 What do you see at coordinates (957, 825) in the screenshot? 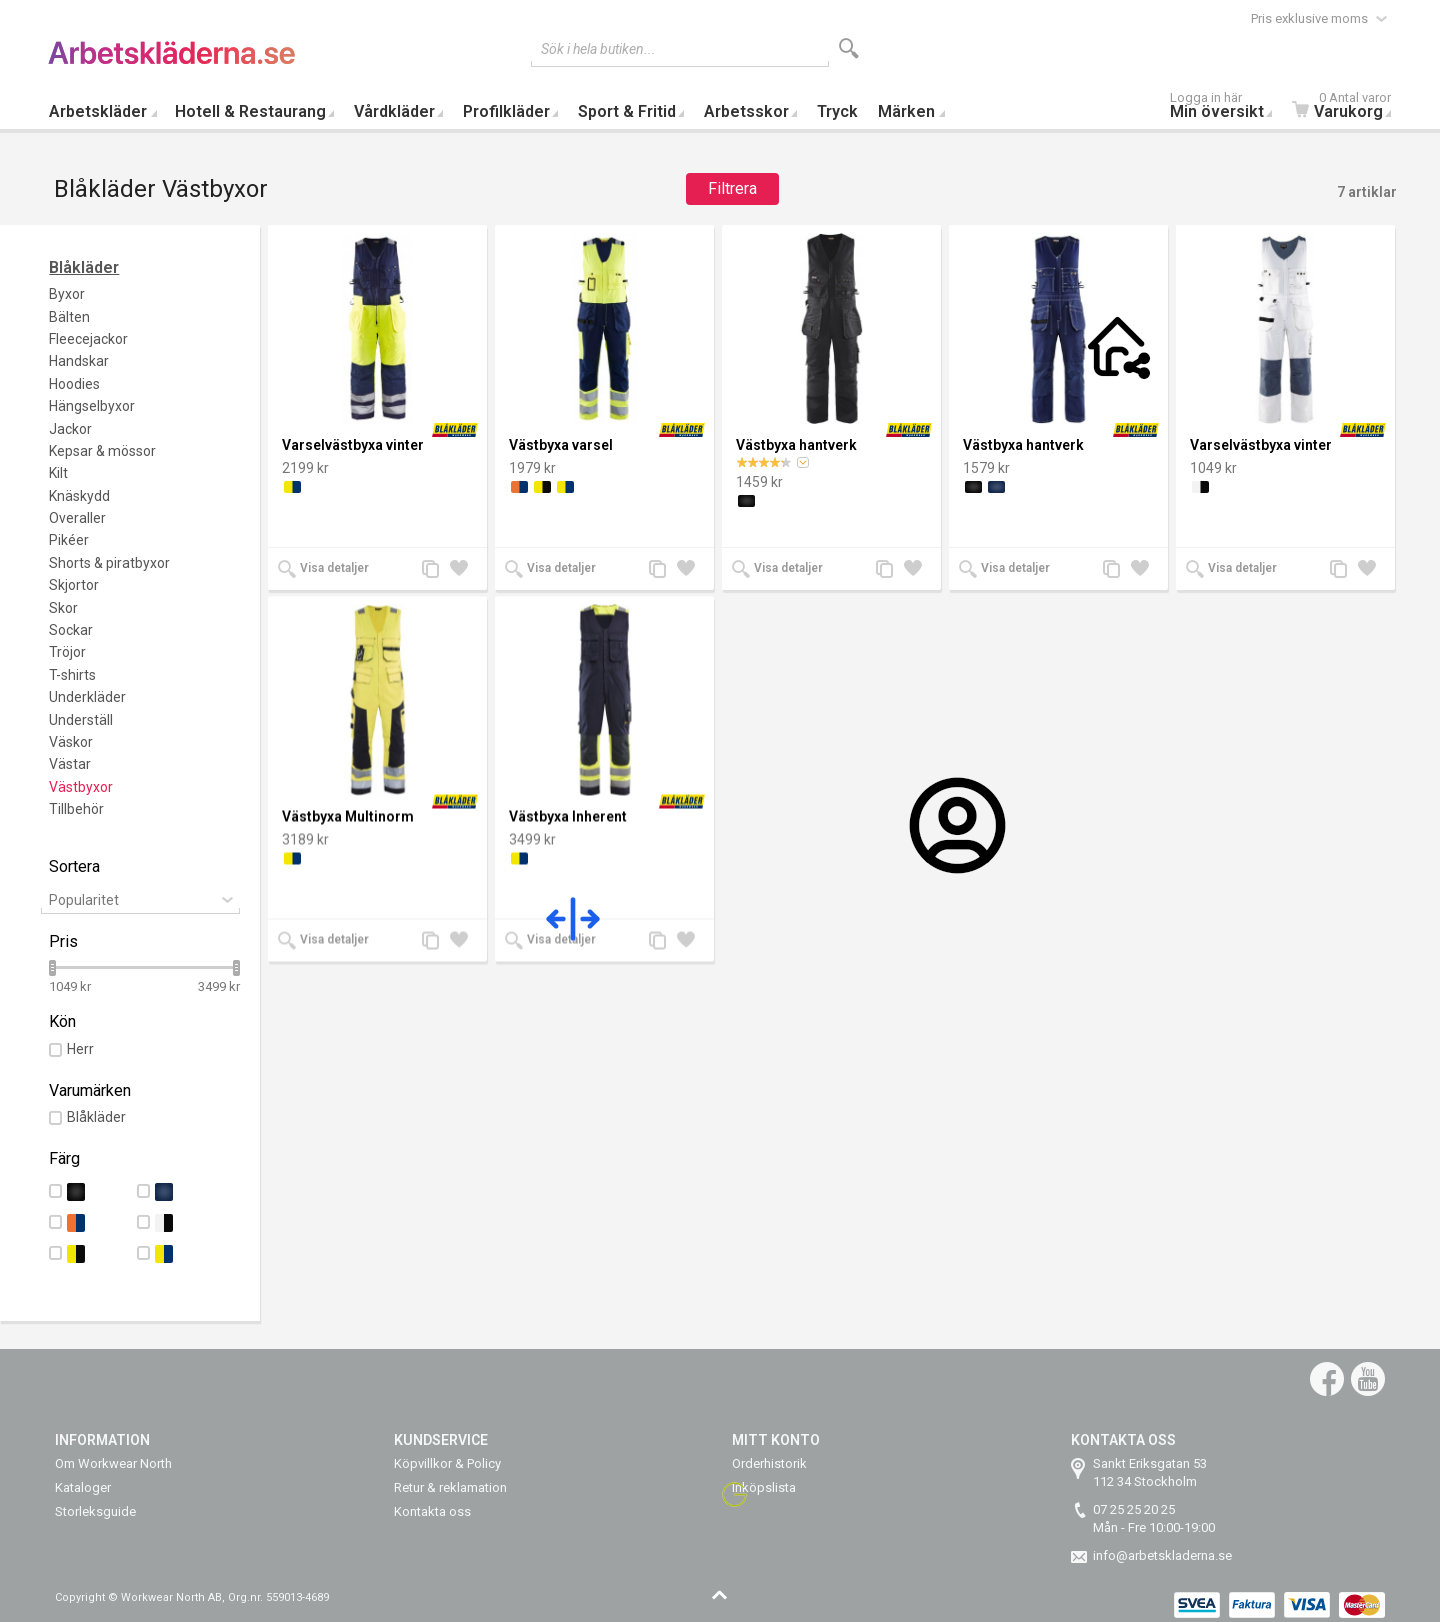
I see `view your profile` at bounding box center [957, 825].